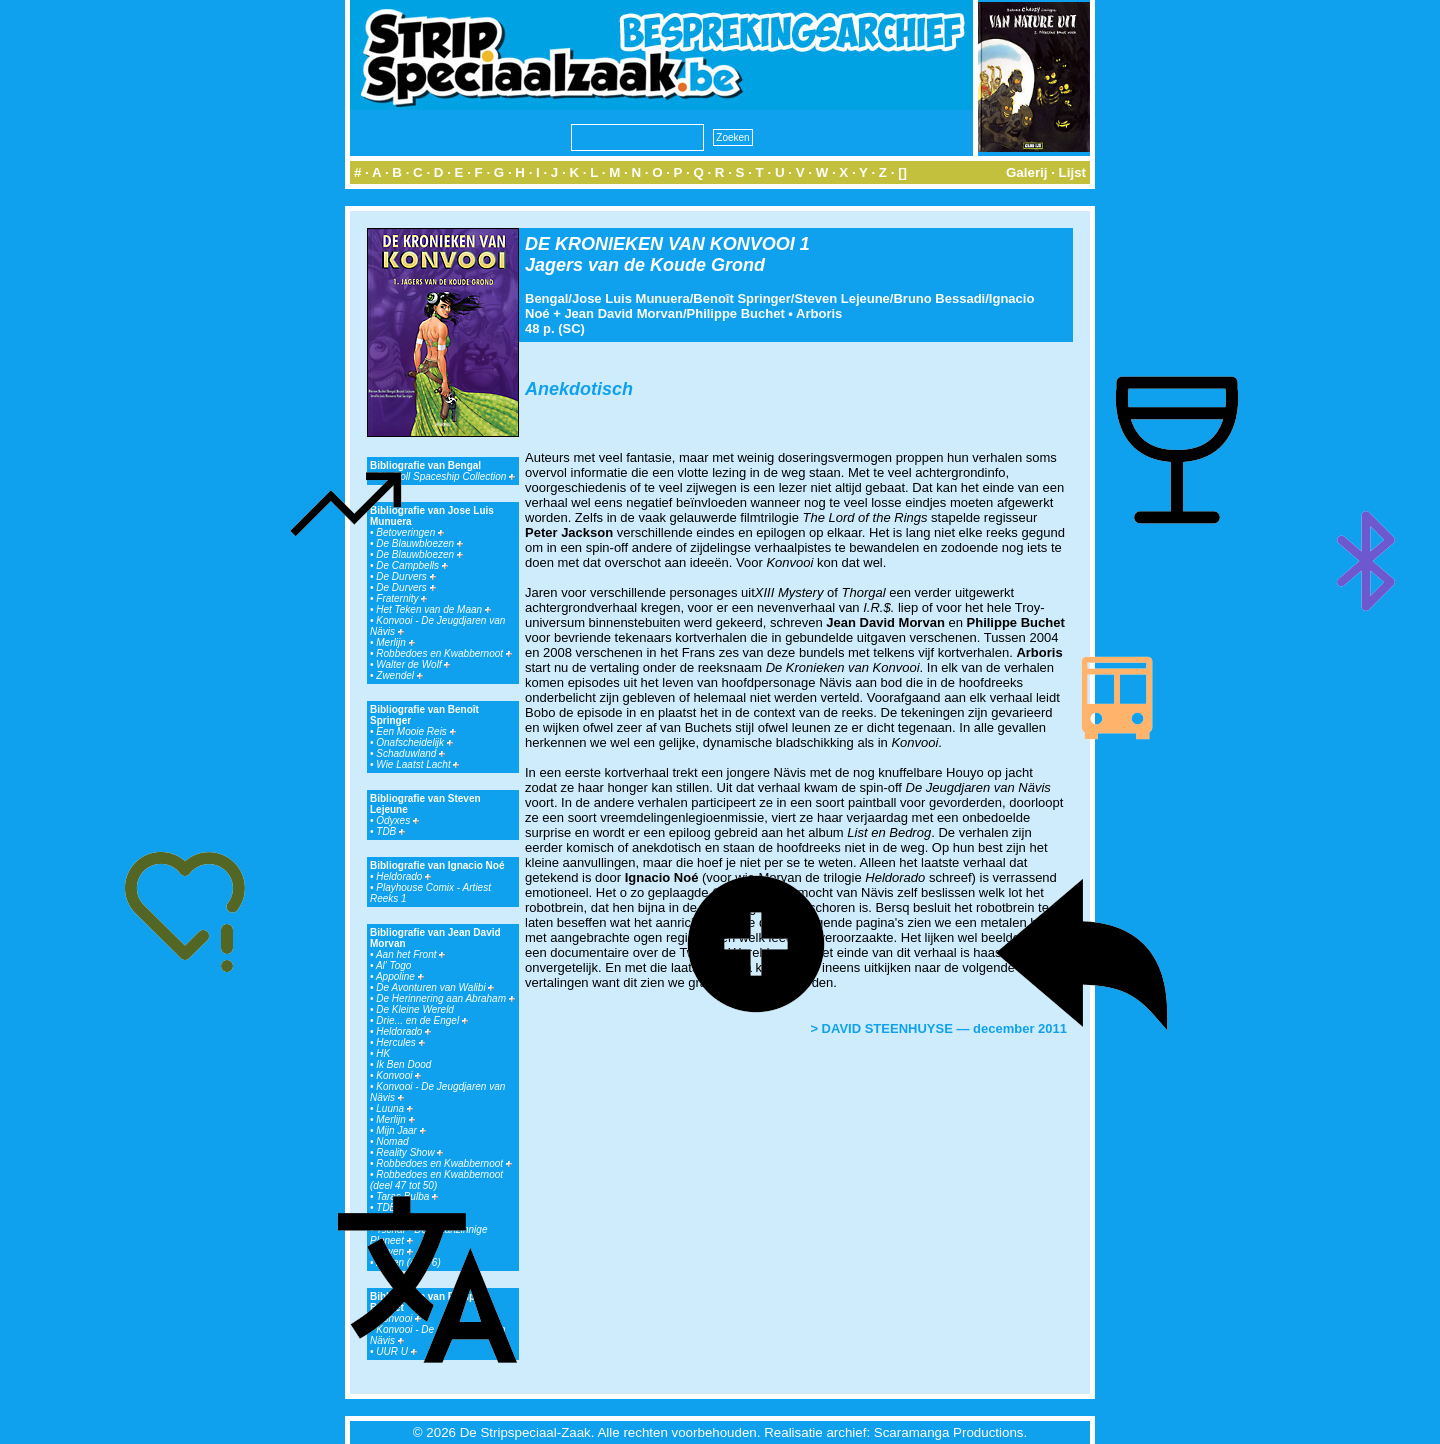  Describe the element at coordinates (1177, 450) in the screenshot. I see `browse wine selection or menu` at that location.